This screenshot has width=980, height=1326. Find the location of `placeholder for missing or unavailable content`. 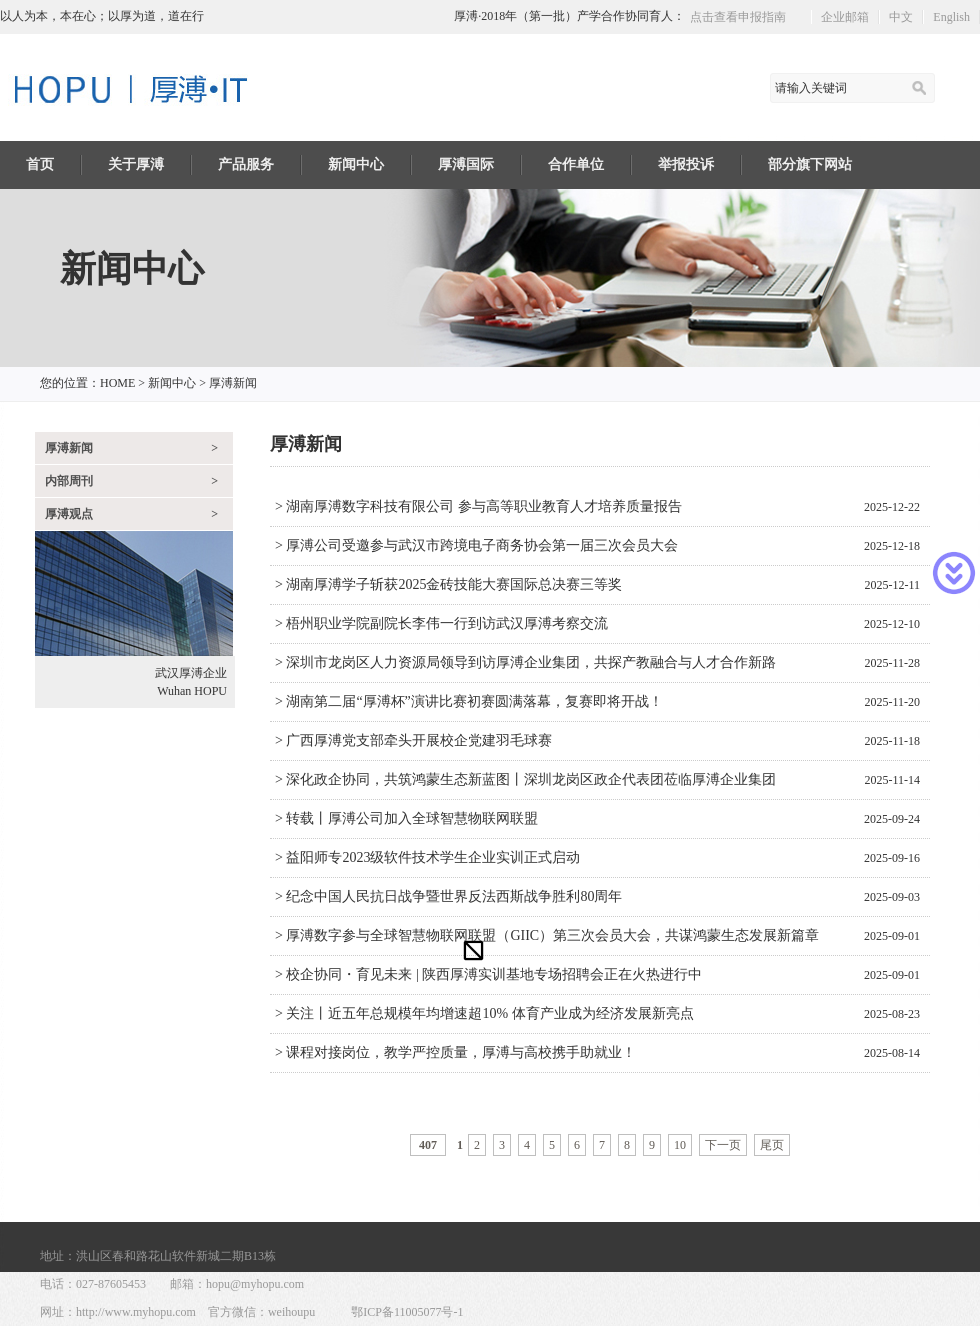

placeholder for missing or unavailable content is located at coordinates (473, 950).